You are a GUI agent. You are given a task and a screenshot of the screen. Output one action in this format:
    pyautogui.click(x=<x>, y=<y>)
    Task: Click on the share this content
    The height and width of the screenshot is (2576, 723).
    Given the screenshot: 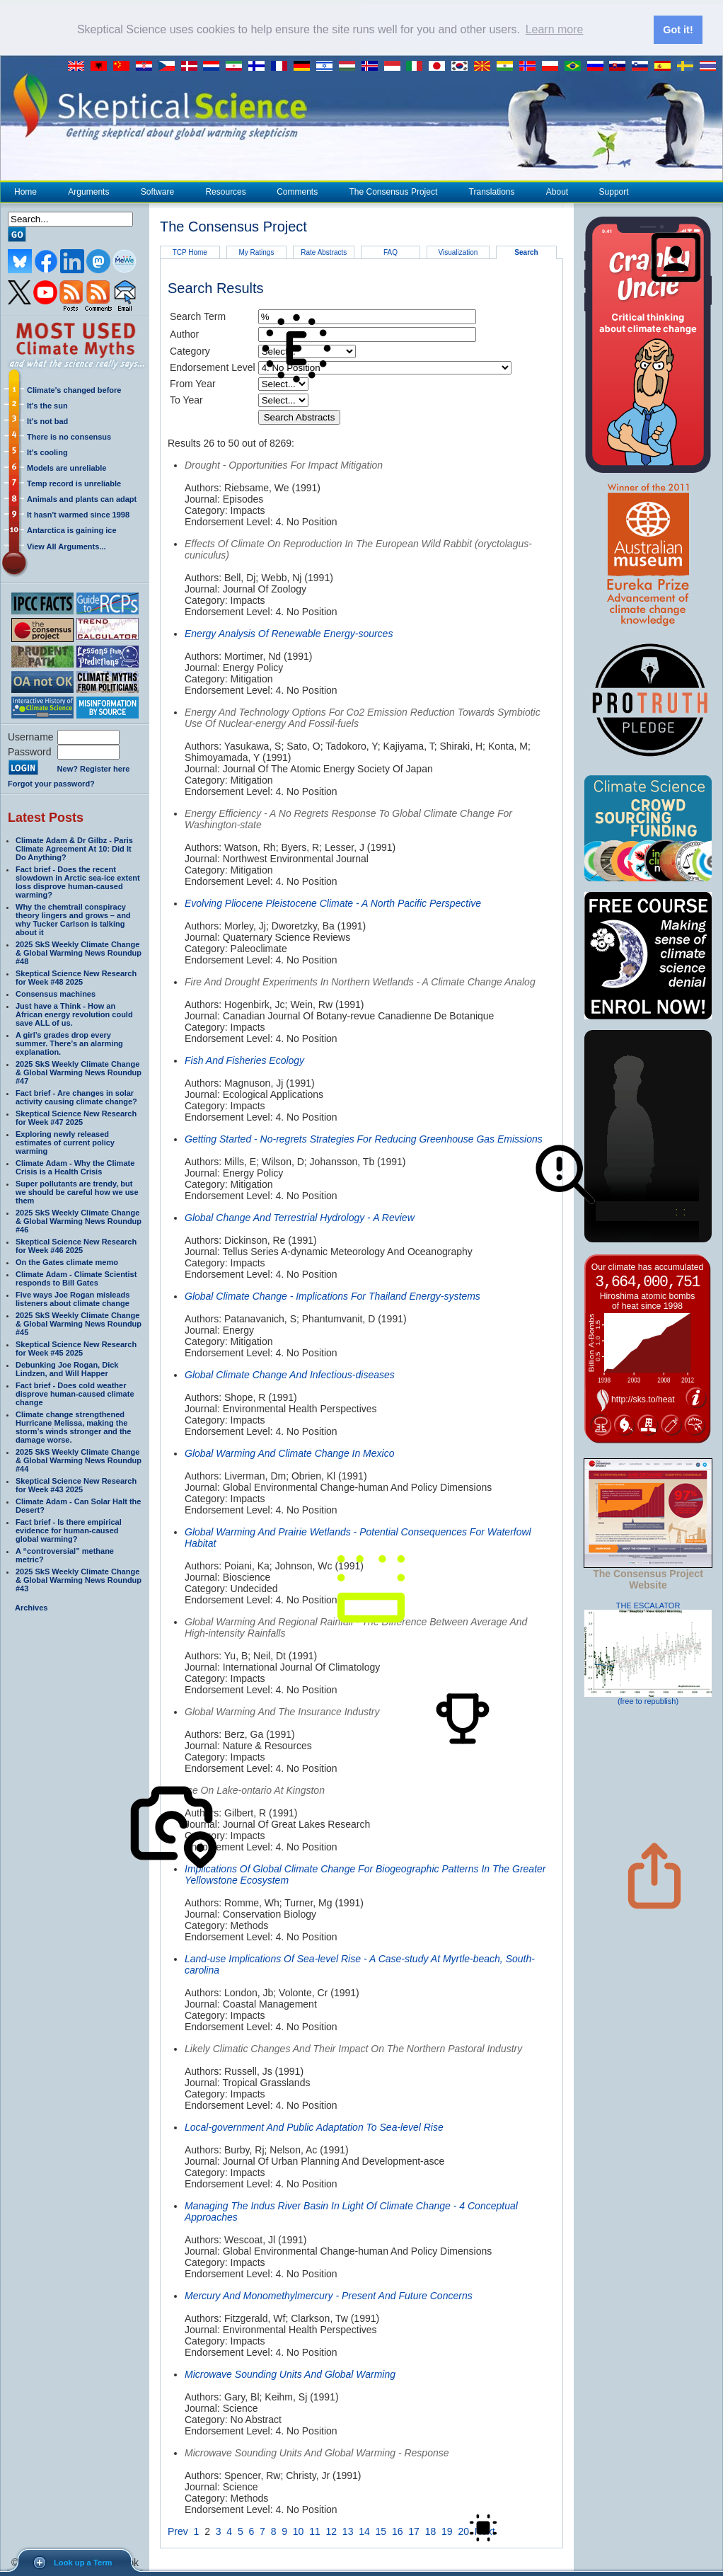 What is the action you would take?
    pyautogui.click(x=654, y=1876)
    